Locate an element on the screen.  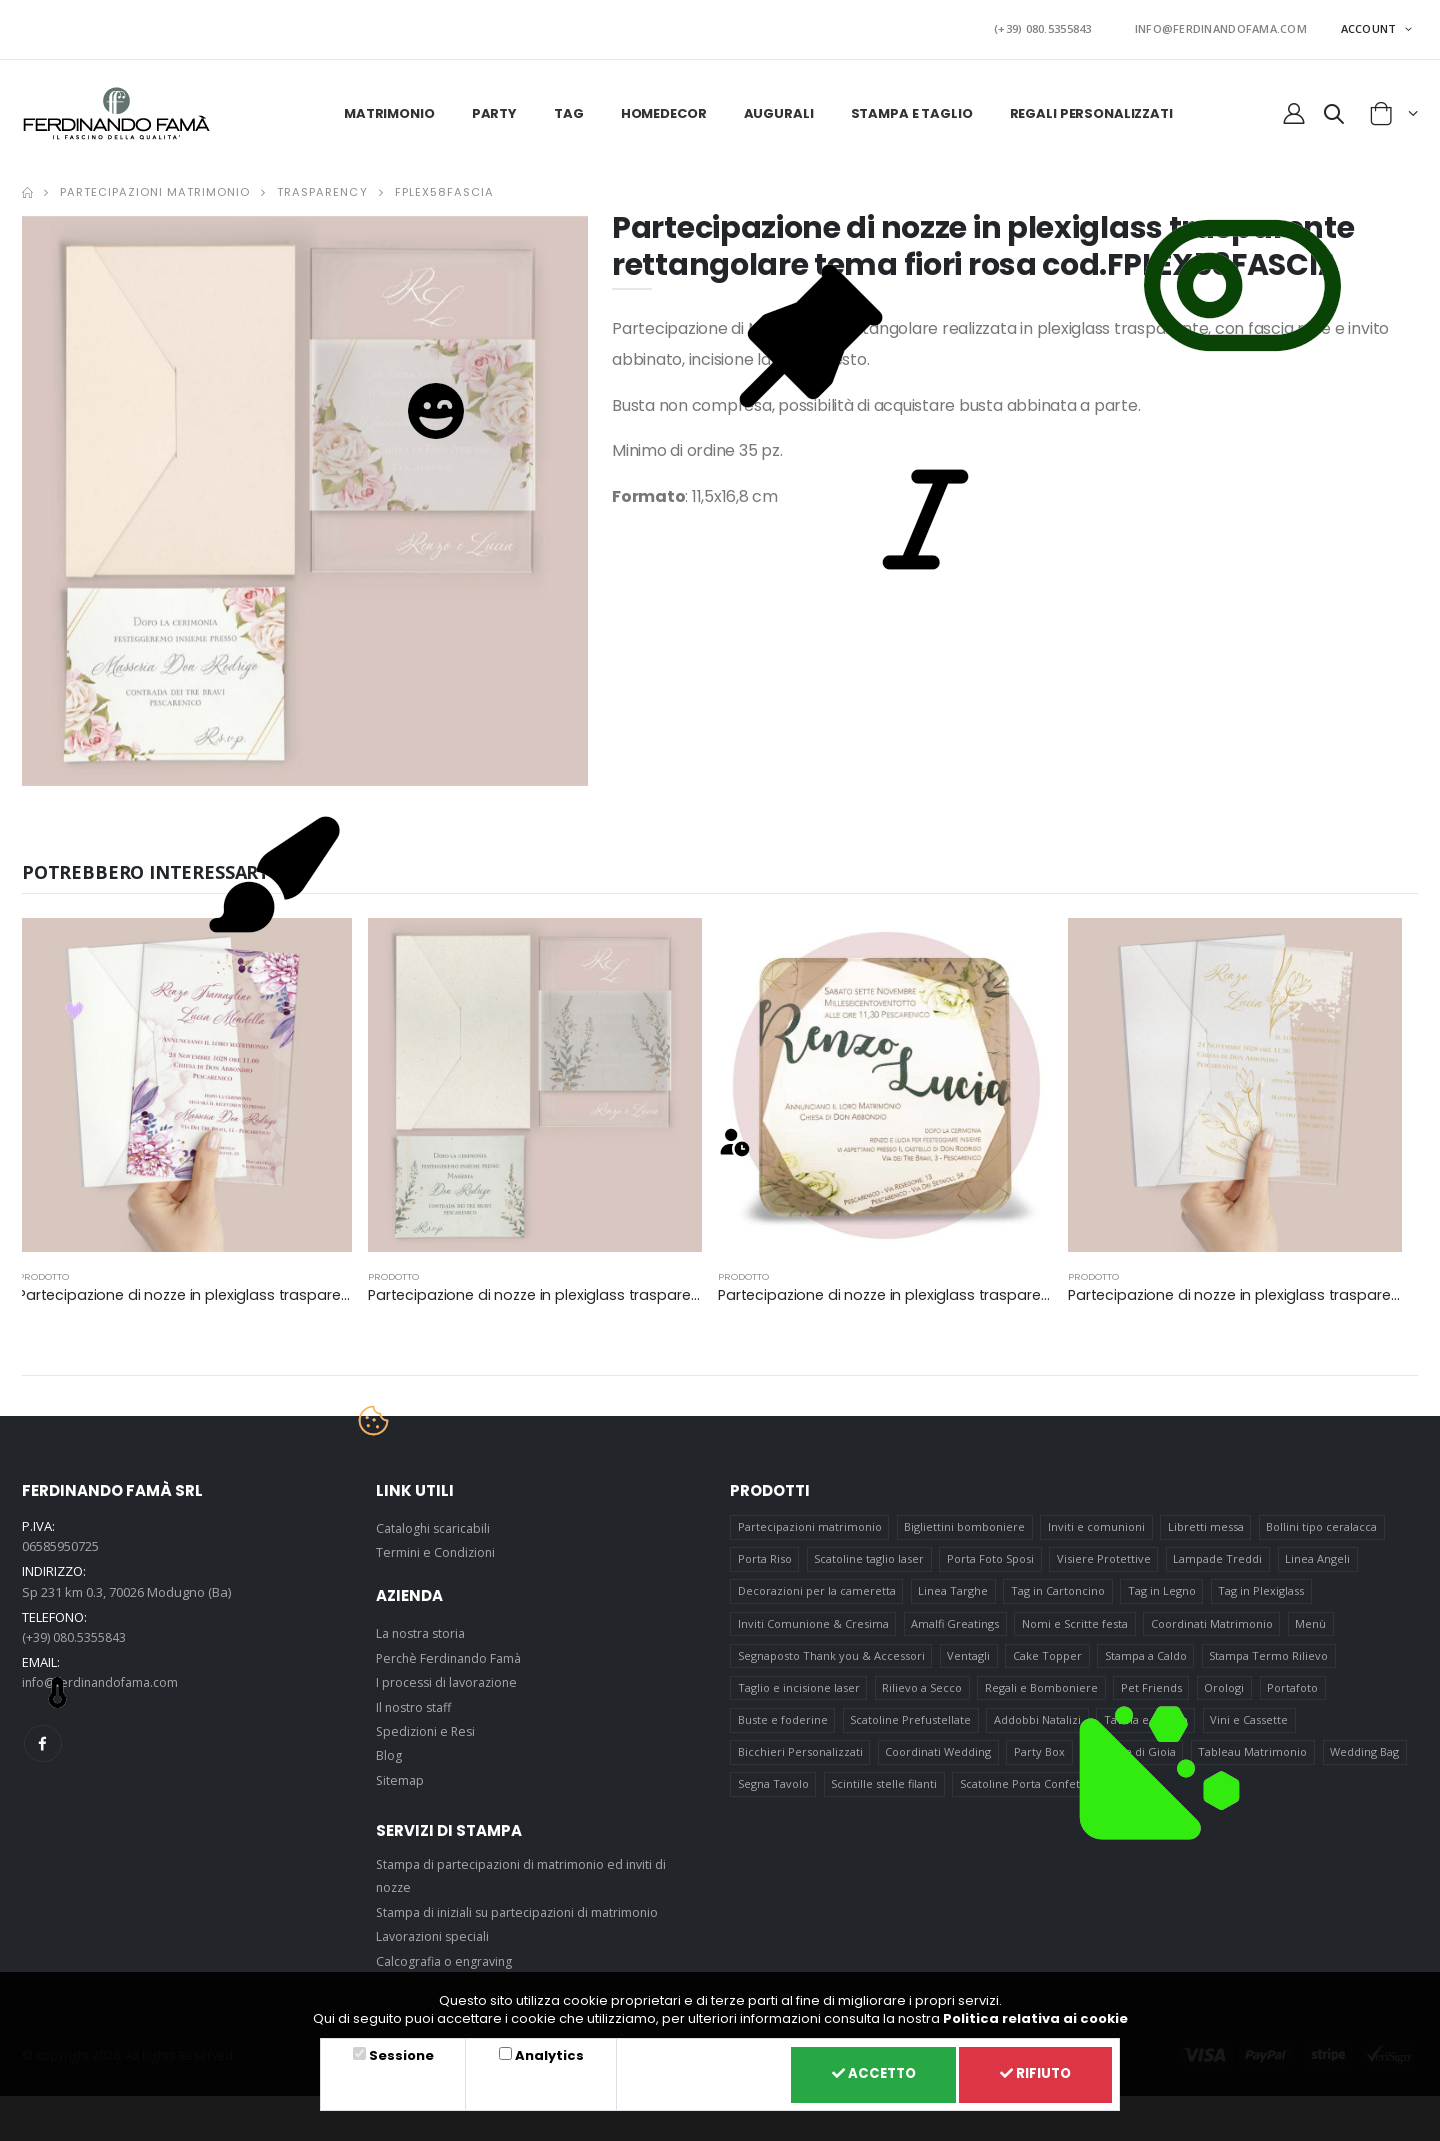
manage cookie preferences and privacy settings is located at coordinates (373, 1420).